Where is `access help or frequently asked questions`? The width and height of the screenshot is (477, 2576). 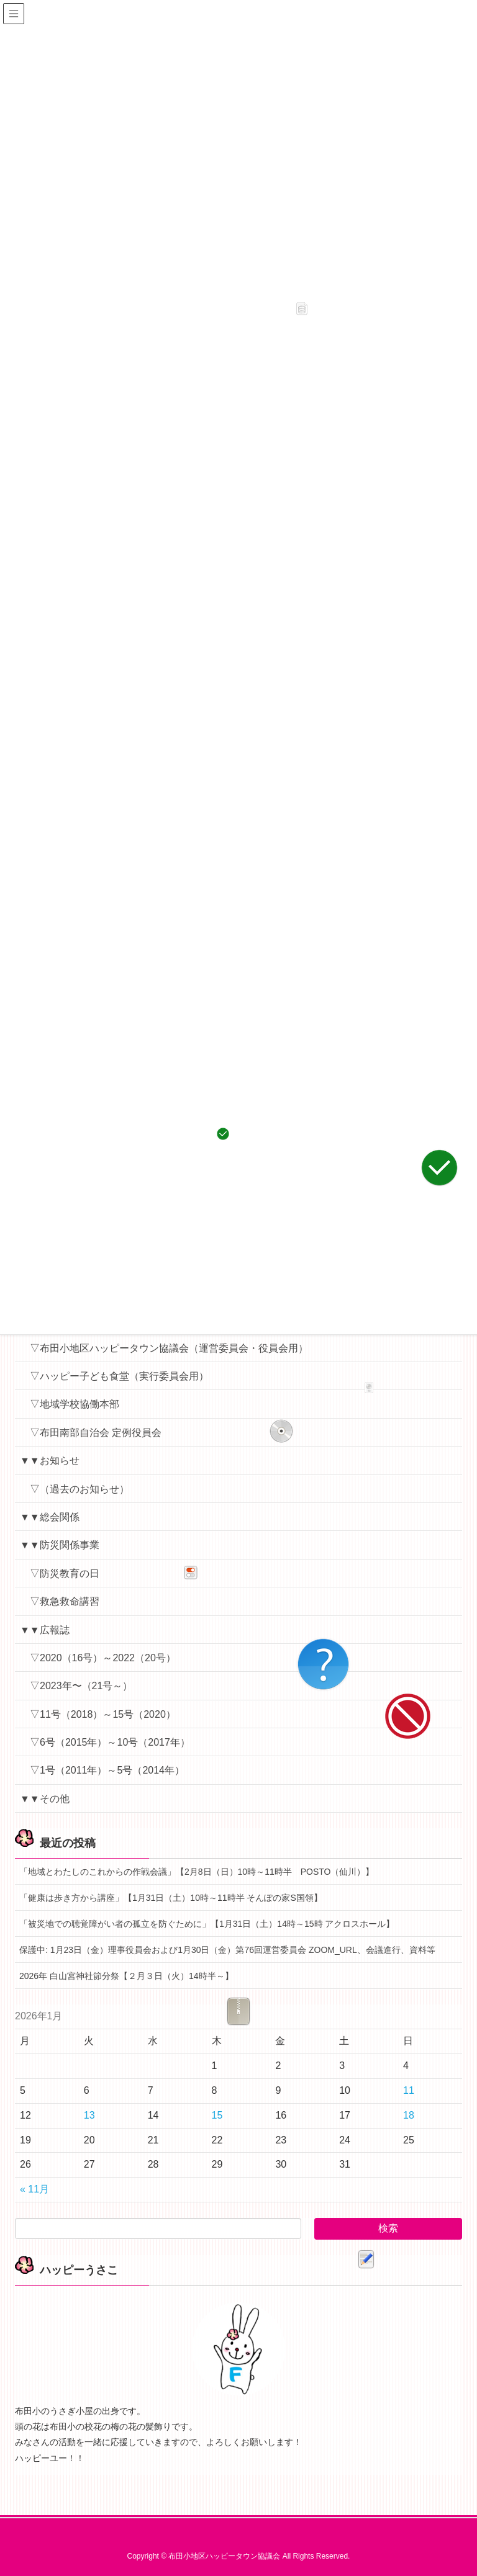
access help or frequently asked questions is located at coordinates (323, 1664).